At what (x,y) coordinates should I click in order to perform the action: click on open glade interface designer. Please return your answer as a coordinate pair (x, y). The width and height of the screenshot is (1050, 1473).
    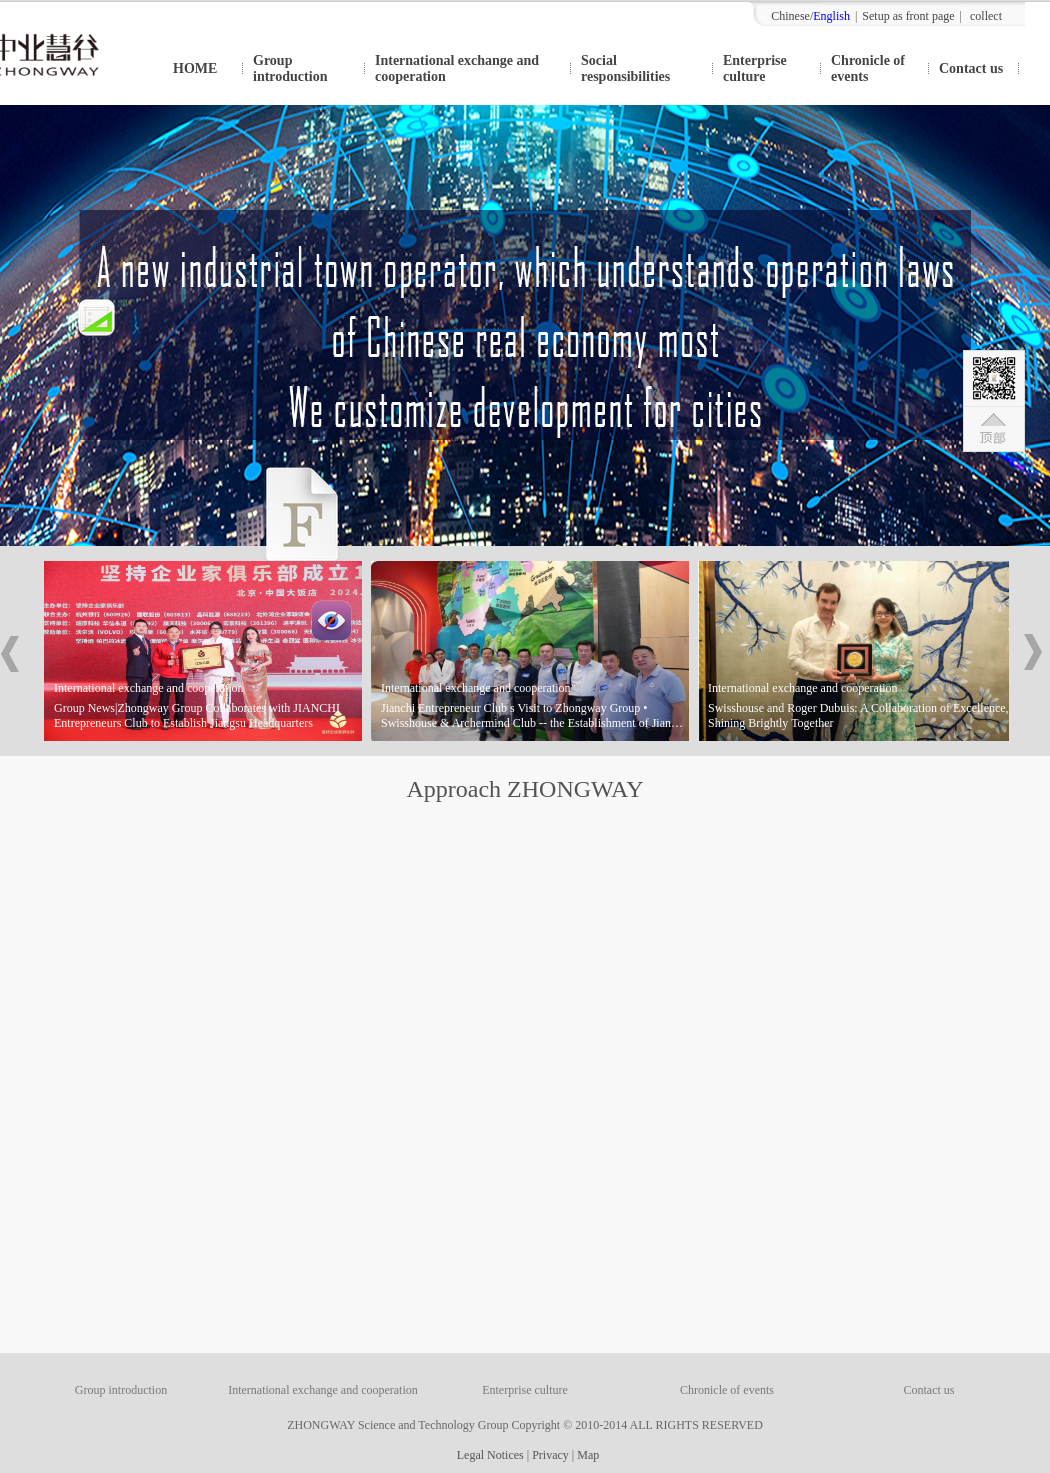
    Looking at the image, I should click on (96, 317).